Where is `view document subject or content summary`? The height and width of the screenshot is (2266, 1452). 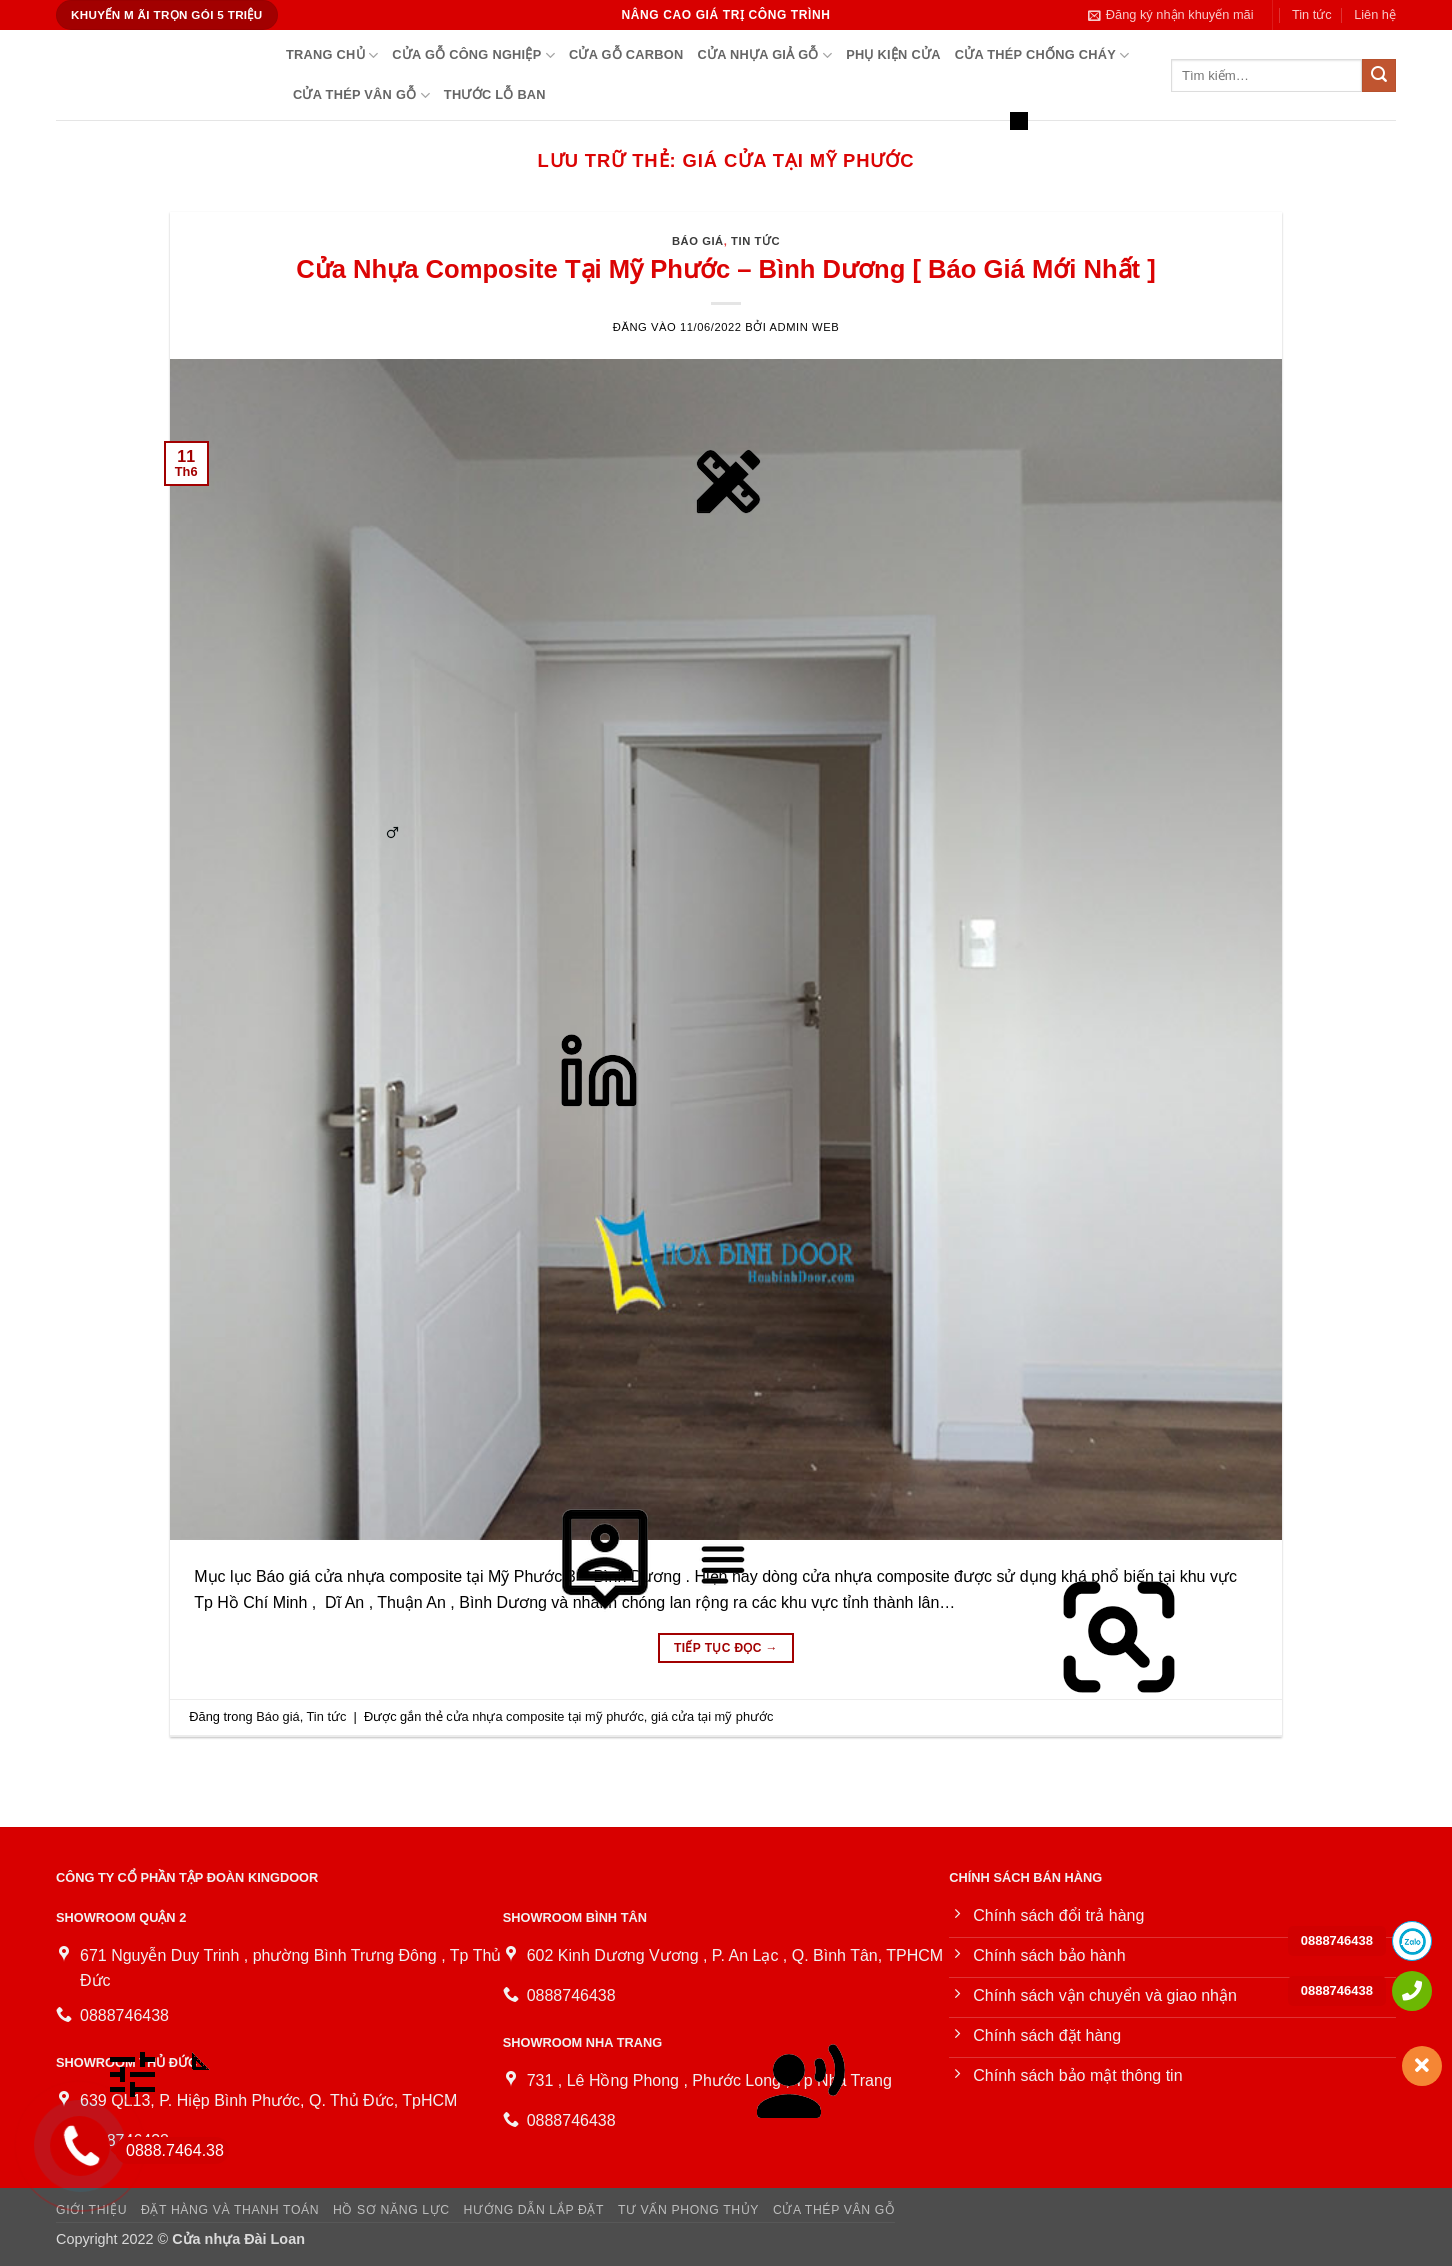 view document subject or content summary is located at coordinates (723, 1565).